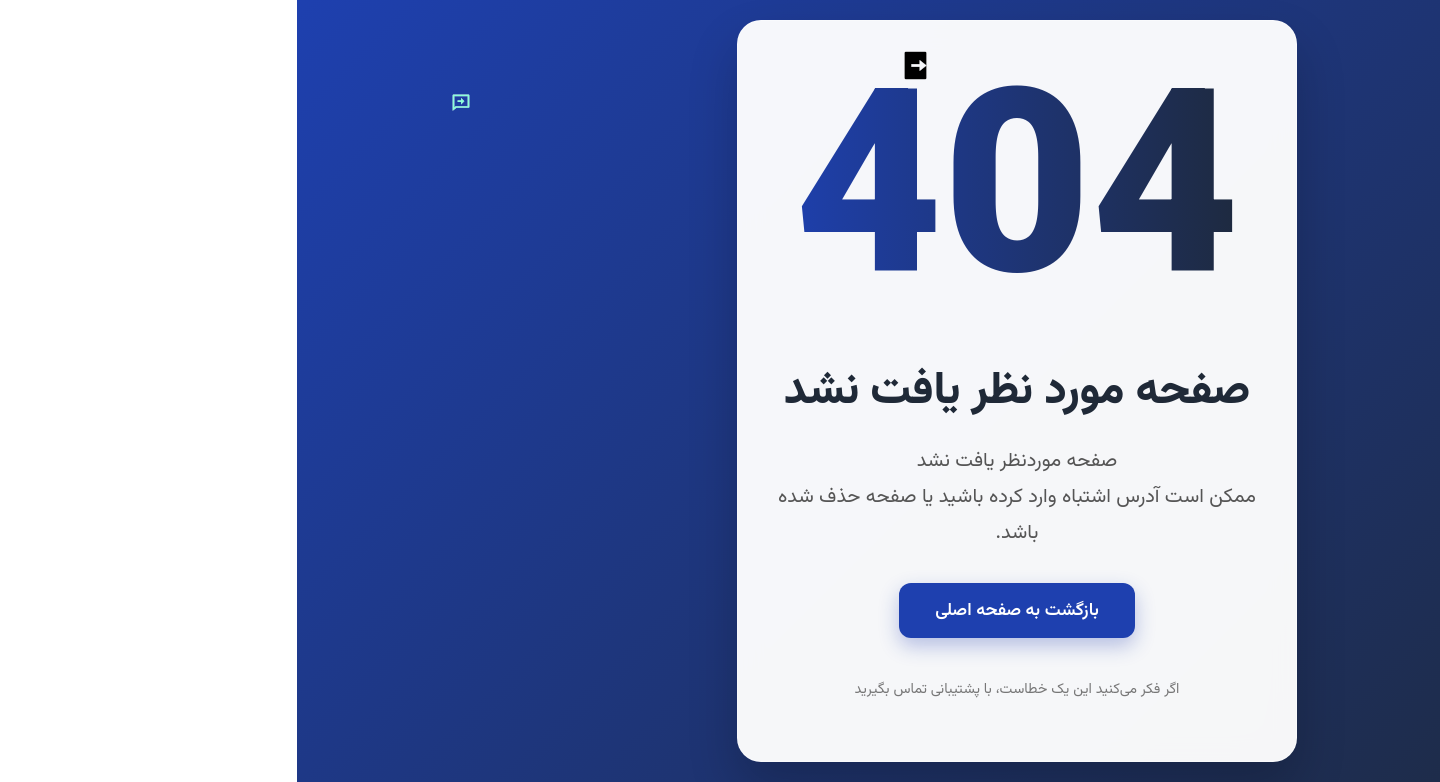 The height and width of the screenshot is (782, 1440). I want to click on log out of your account, so click(915, 65).